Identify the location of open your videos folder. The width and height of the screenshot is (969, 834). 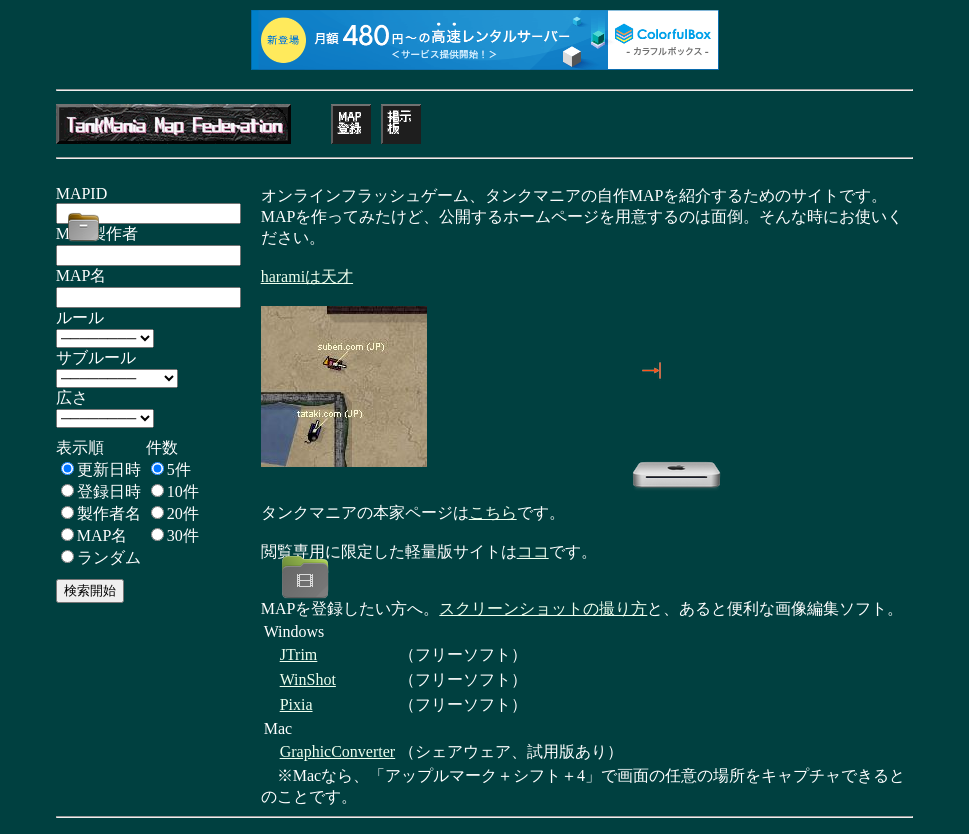
(305, 577).